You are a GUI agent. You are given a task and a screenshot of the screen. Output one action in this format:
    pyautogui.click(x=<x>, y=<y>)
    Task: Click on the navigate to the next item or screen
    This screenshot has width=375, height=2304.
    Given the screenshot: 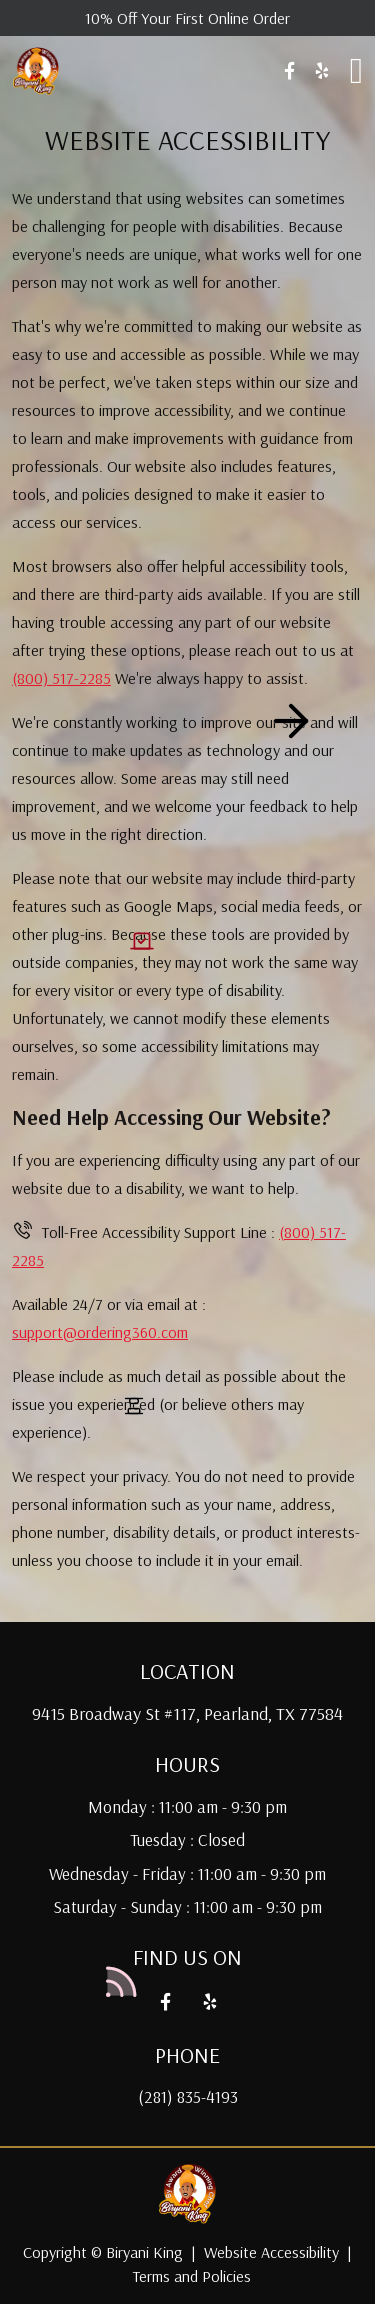 What is the action you would take?
    pyautogui.click(x=291, y=721)
    